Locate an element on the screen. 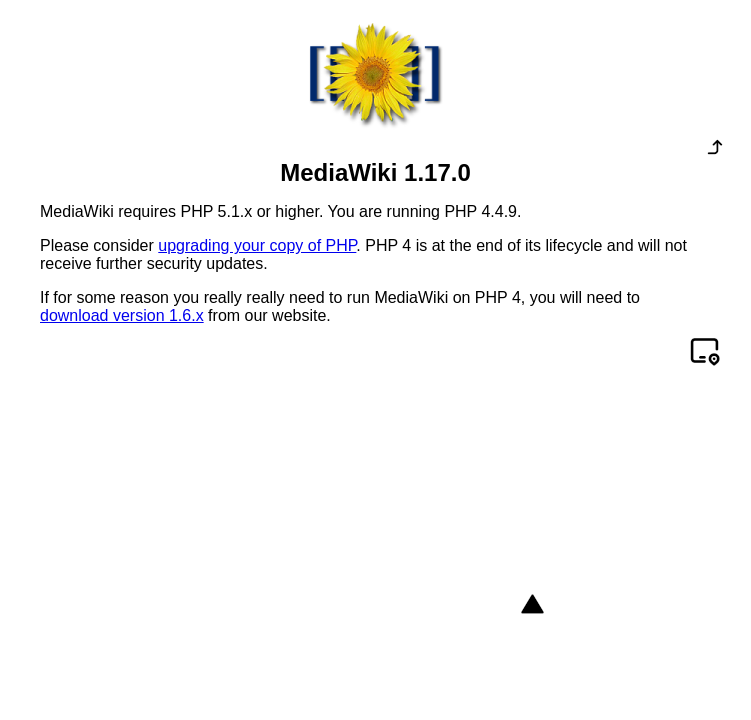 The height and width of the screenshot is (720, 751). vercel platform logo is located at coordinates (532, 604).